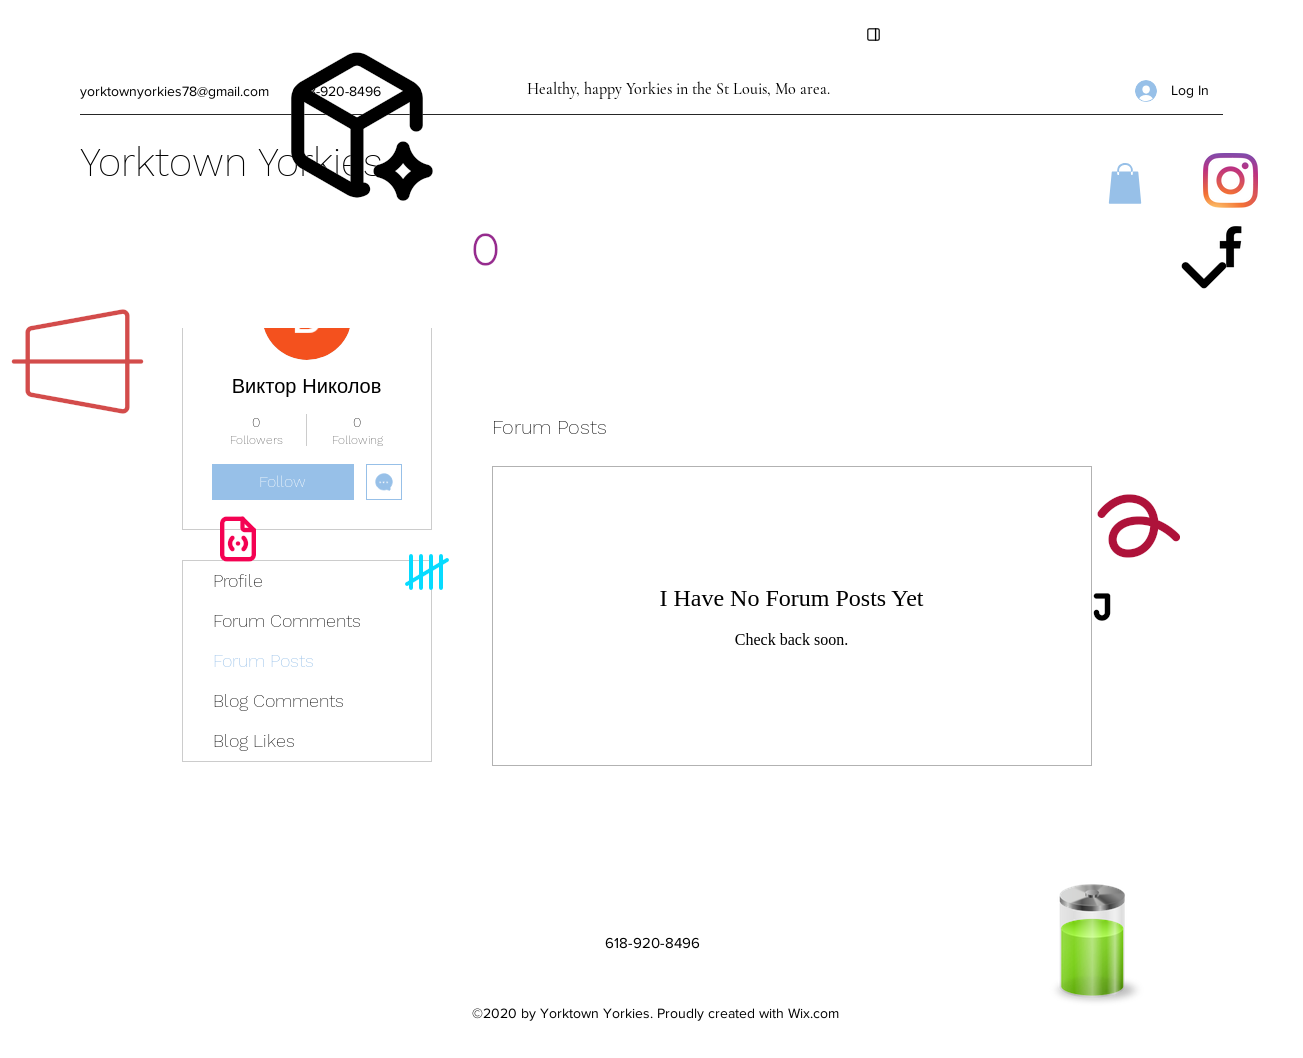 The height and width of the screenshot is (1058, 1303). Describe the element at coordinates (427, 572) in the screenshot. I see `indicates a count of five items` at that location.